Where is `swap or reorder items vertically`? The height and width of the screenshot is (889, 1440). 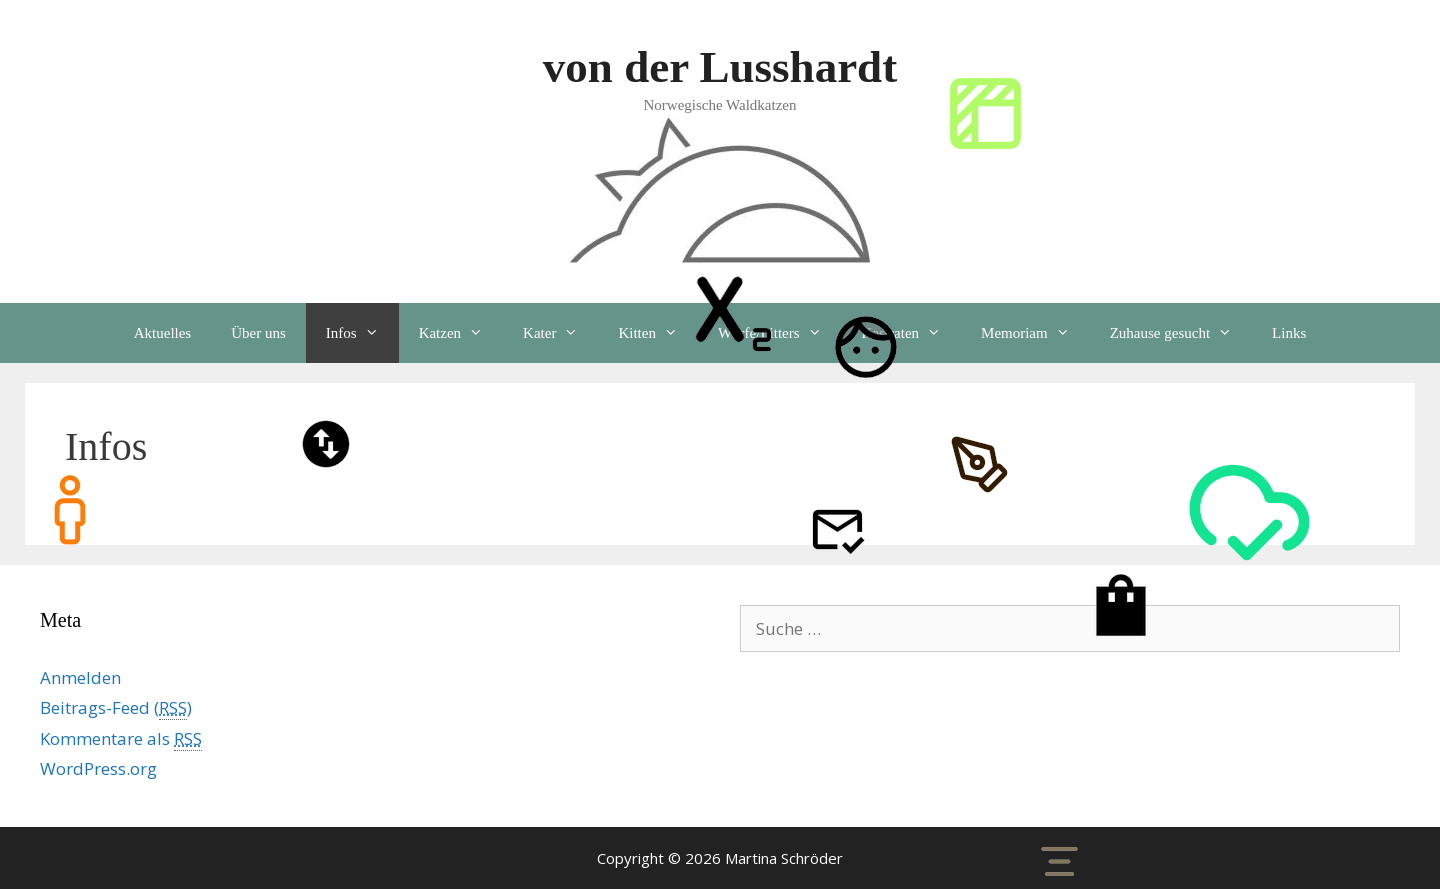
swap or reorder items vertically is located at coordinates (326, 444).